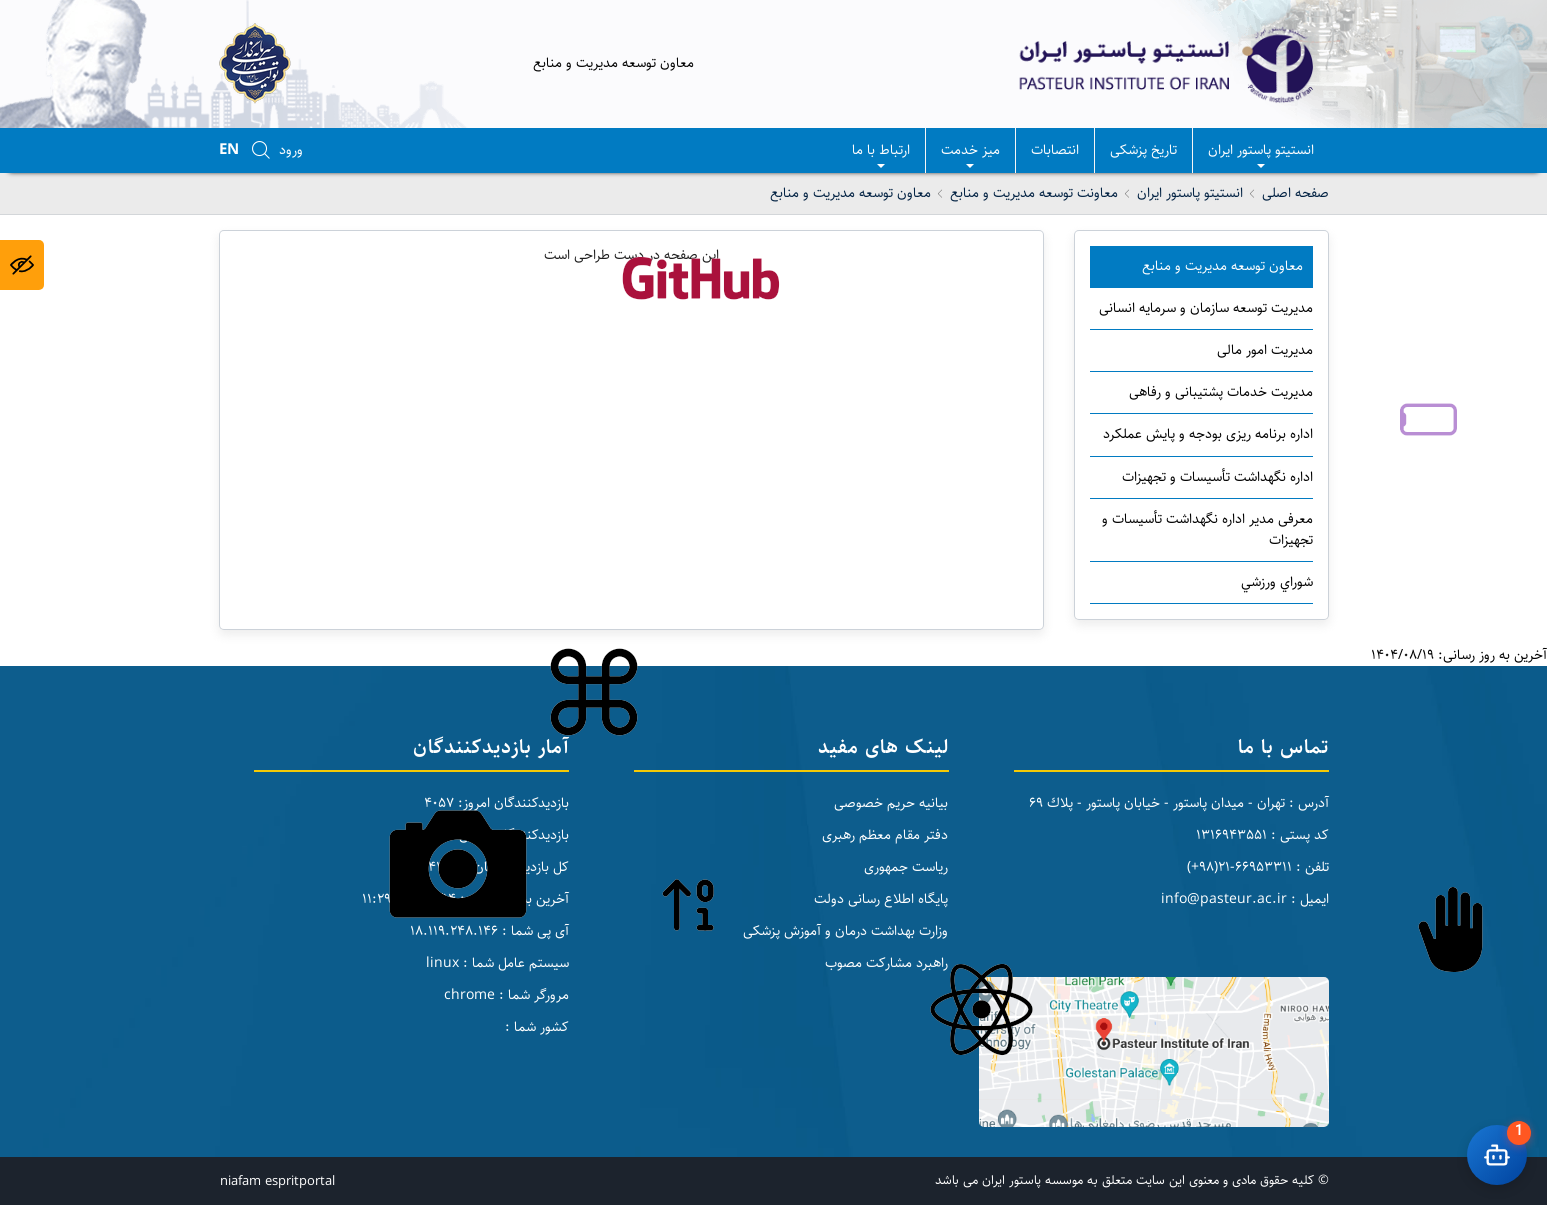  I want to click on React framework or library logo, so click(981, 1009).